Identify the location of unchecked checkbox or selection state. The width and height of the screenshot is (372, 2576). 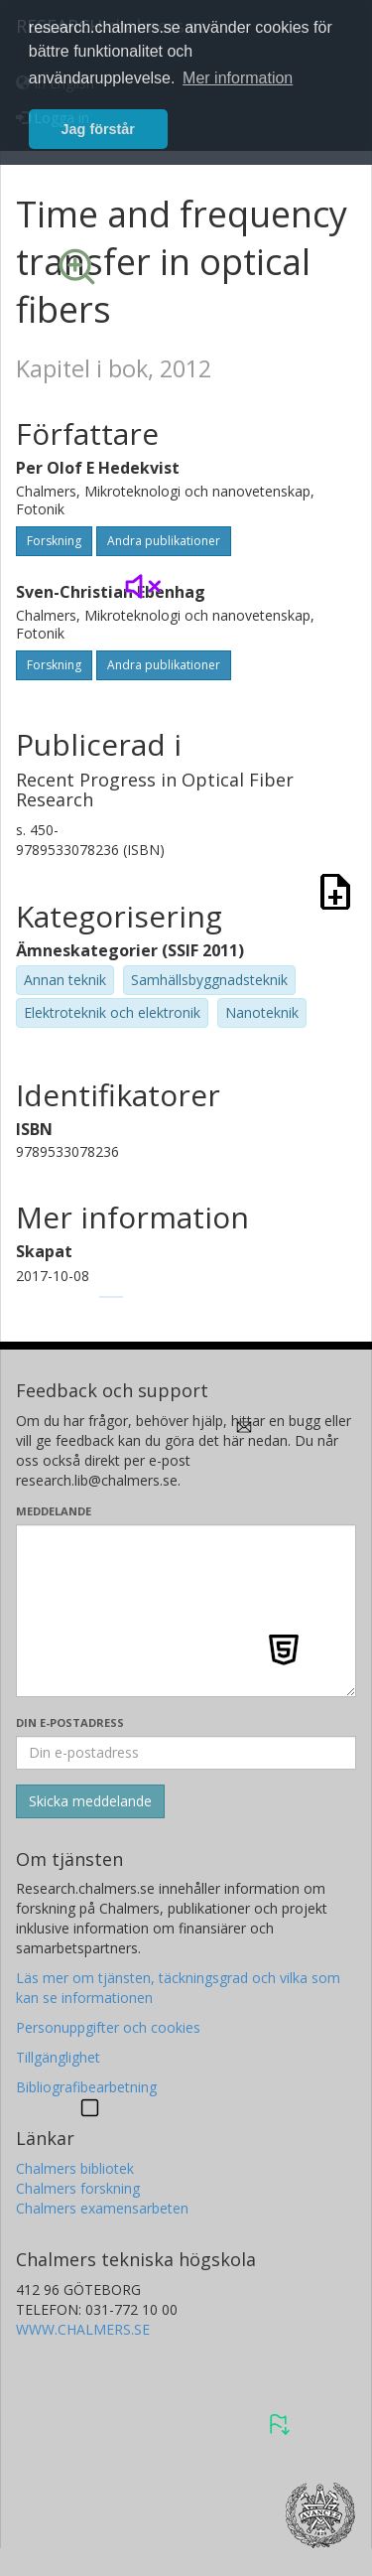
(89, 2107).